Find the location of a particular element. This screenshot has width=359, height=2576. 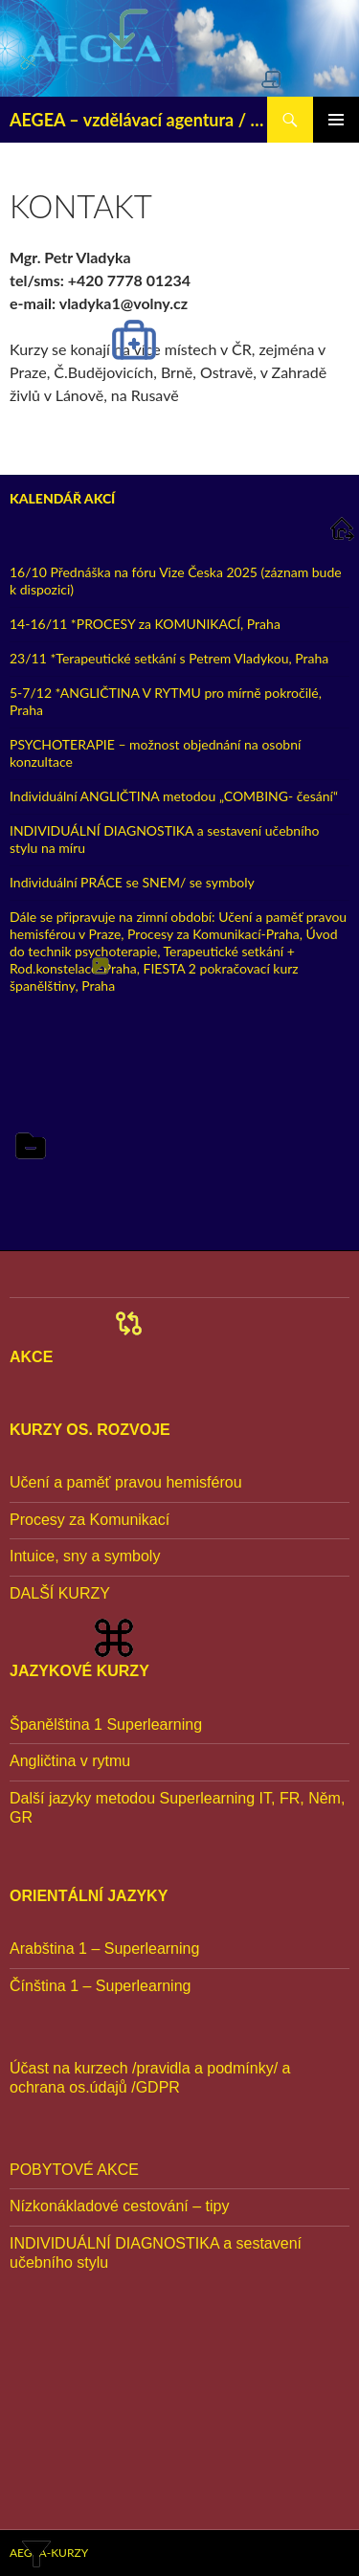

compare branches in version control is located at coordinates (128, 1323).